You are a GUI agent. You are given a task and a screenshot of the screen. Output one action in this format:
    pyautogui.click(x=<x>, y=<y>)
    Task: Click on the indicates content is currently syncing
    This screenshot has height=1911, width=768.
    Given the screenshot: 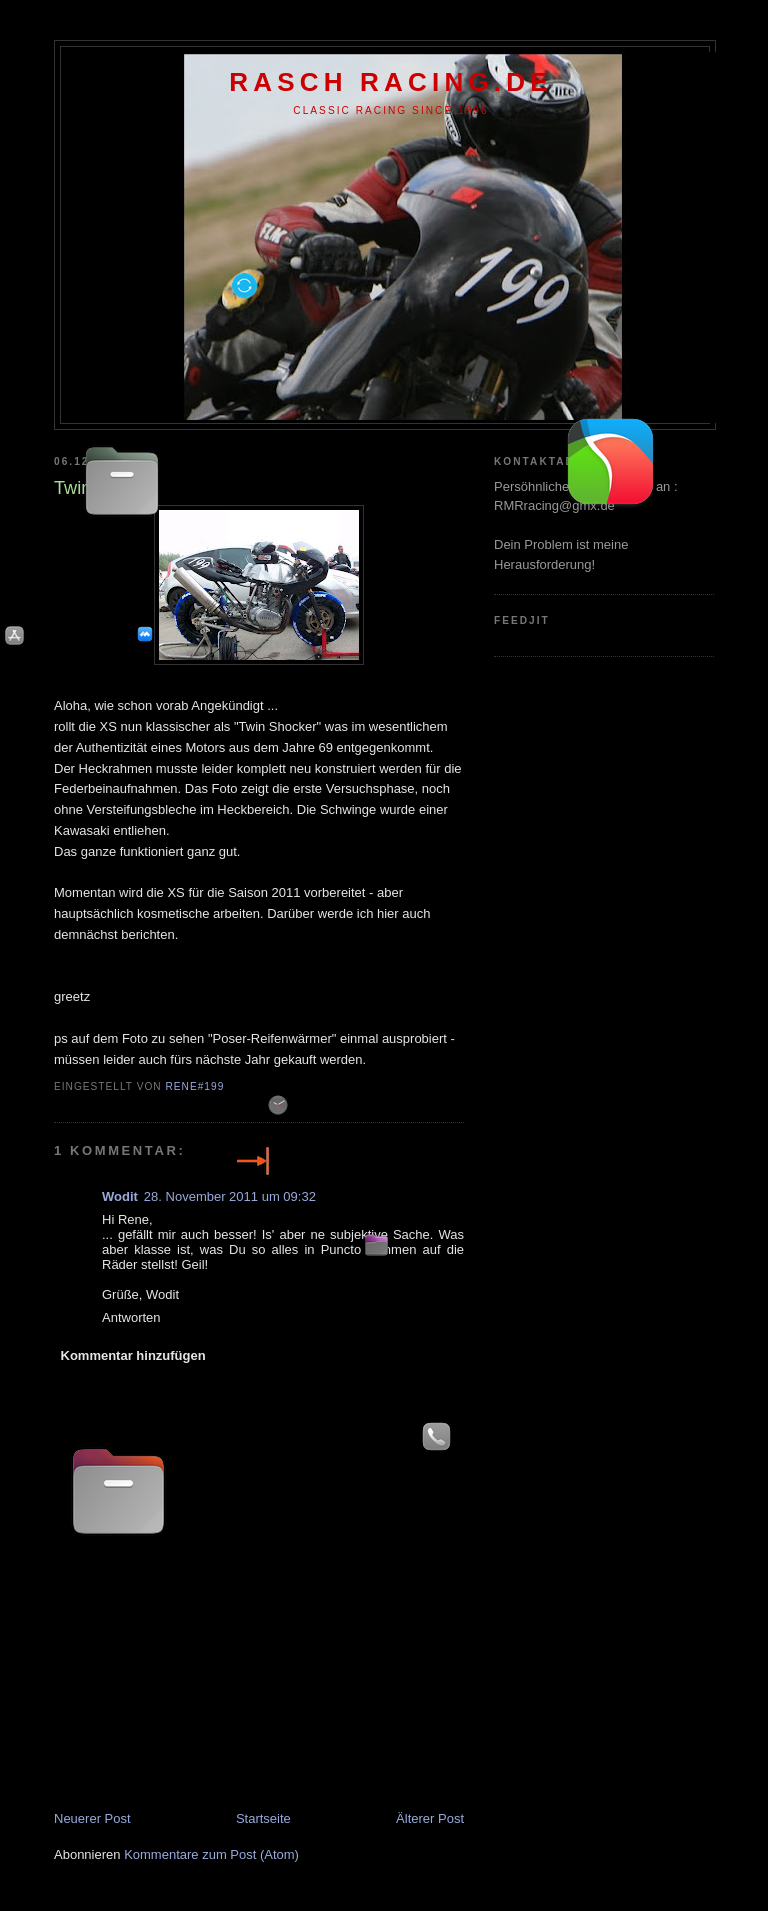 What is the action you would take?
    pyautogui.click(x=244, y=285)
    